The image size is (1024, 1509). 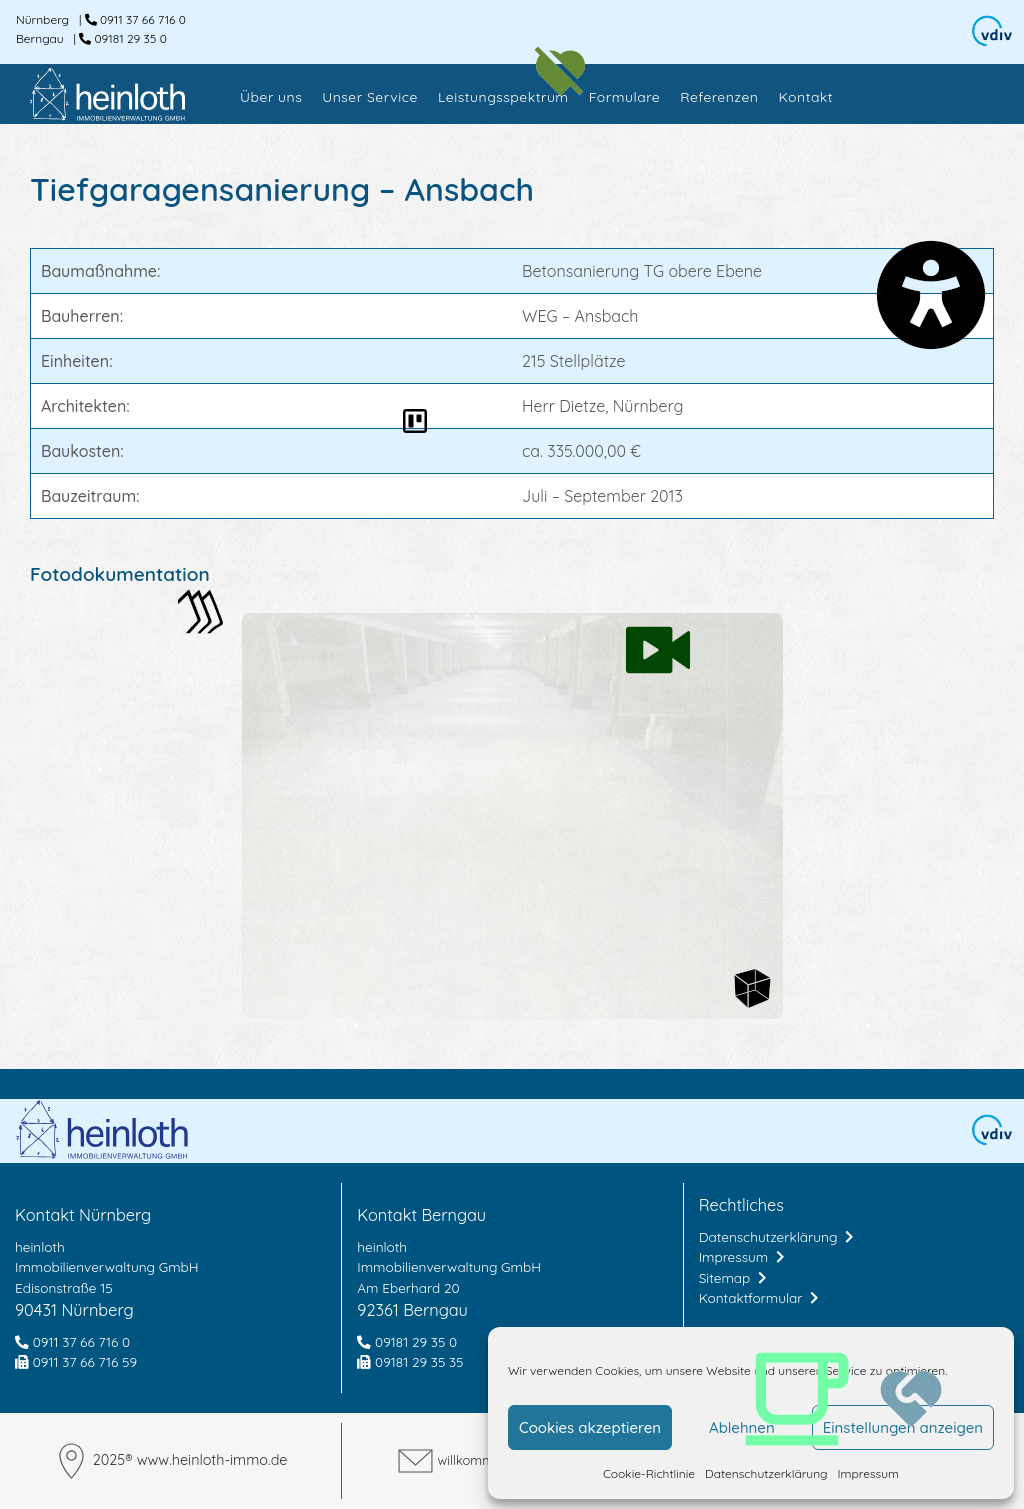 What do you see at coordinates (931, 295) in the screenshot?
I see `enable accessibility features` at bounding box center [931, 295].